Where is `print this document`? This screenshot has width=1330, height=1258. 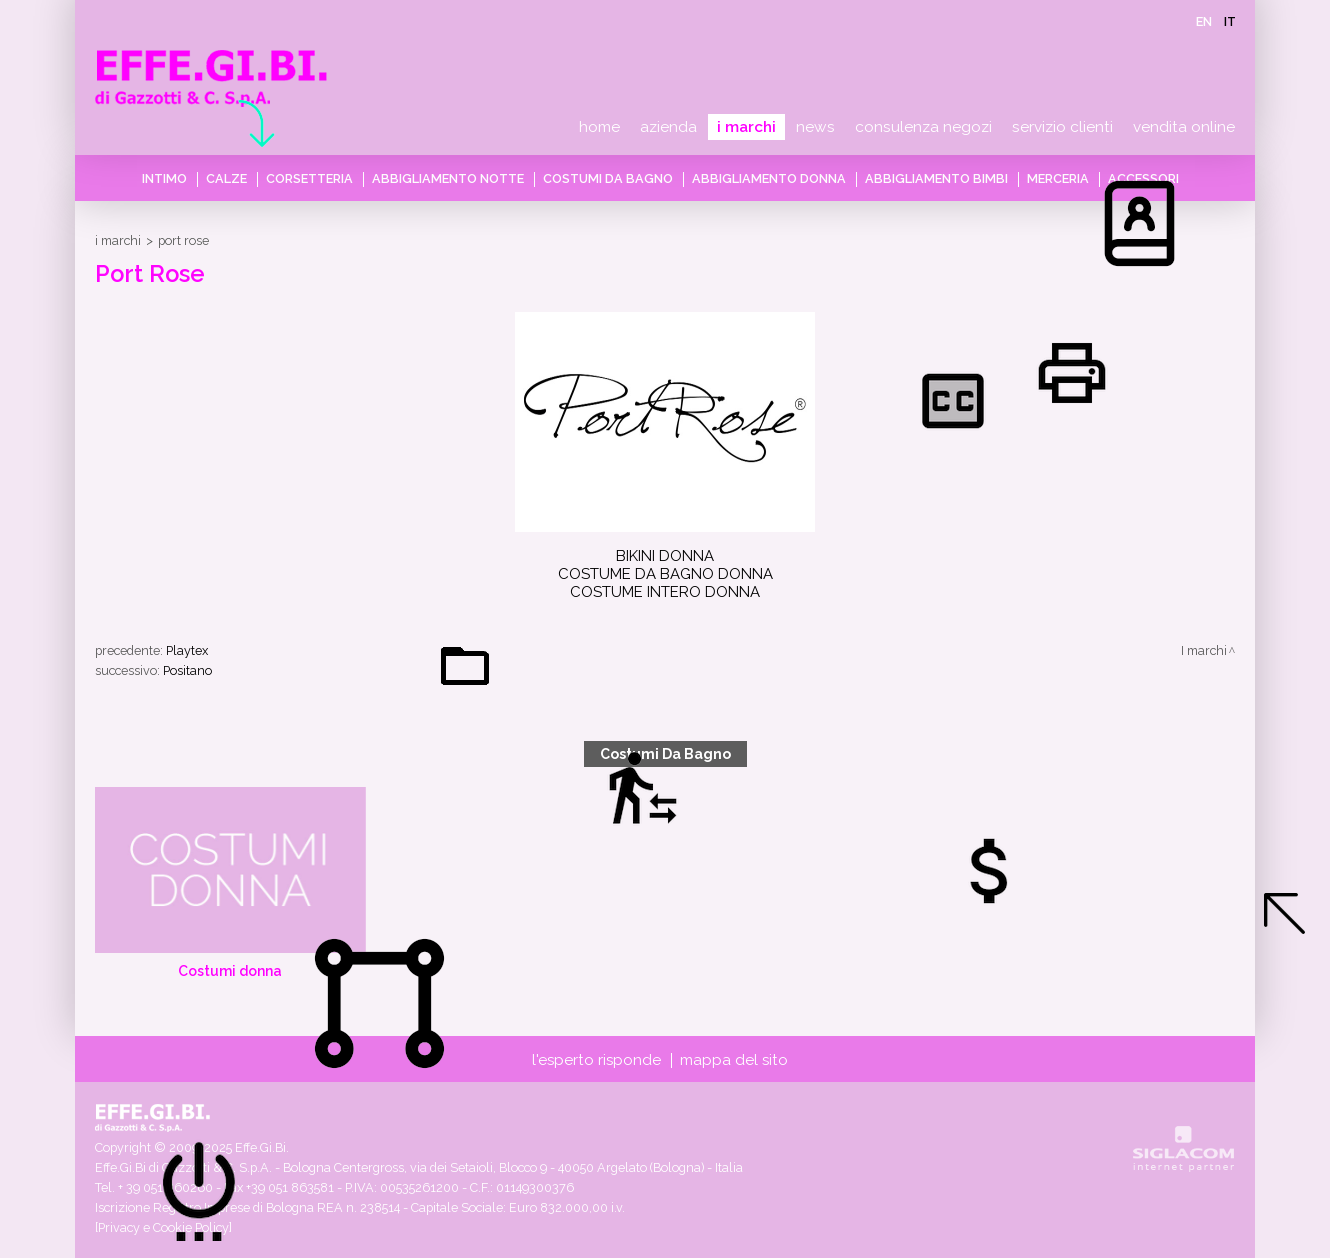
print this document is located at coordinates (1072, 373).